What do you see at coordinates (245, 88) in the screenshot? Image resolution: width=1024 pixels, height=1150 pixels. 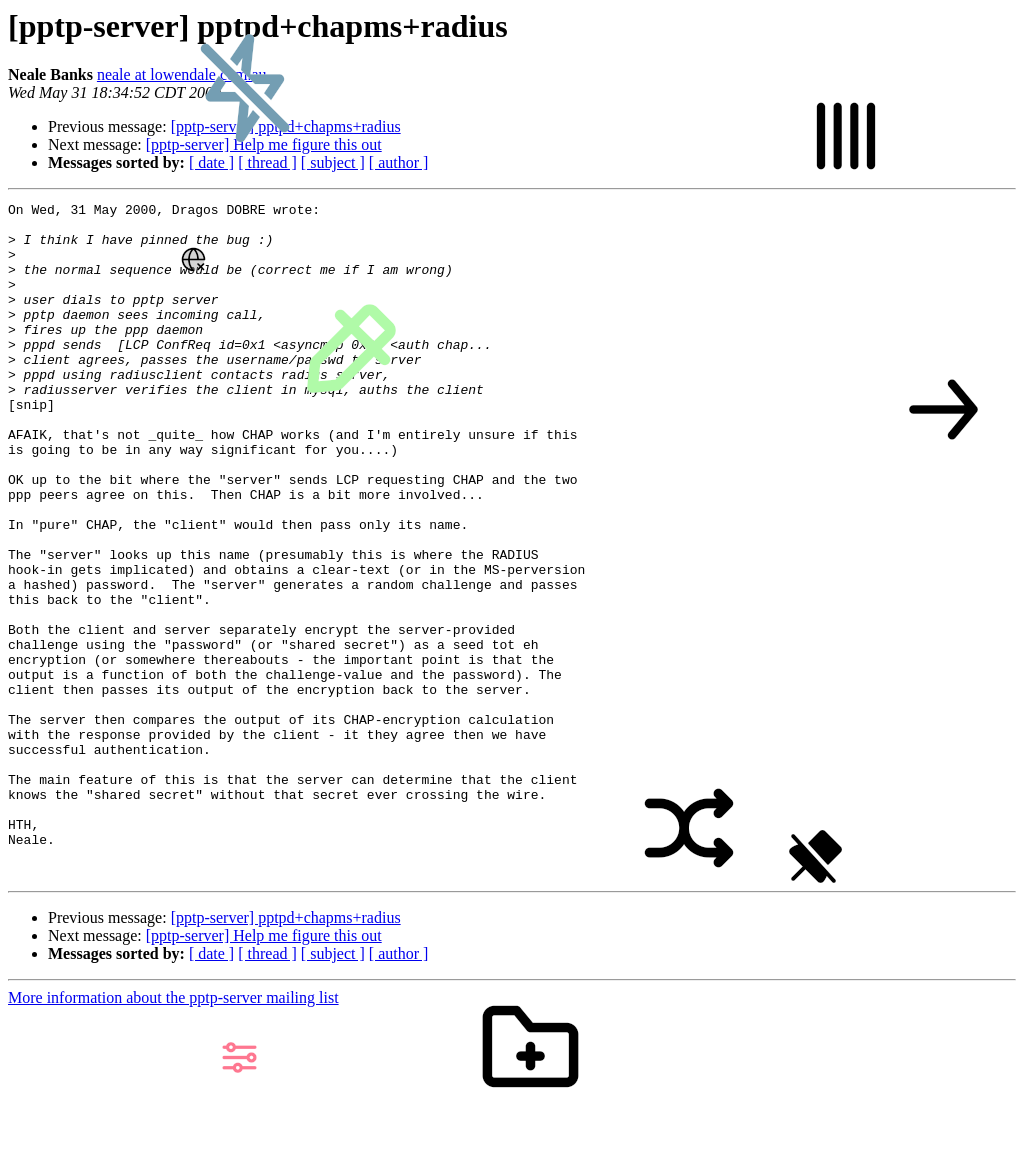 I see `disable camera flash` at bounding box center [245, 88].